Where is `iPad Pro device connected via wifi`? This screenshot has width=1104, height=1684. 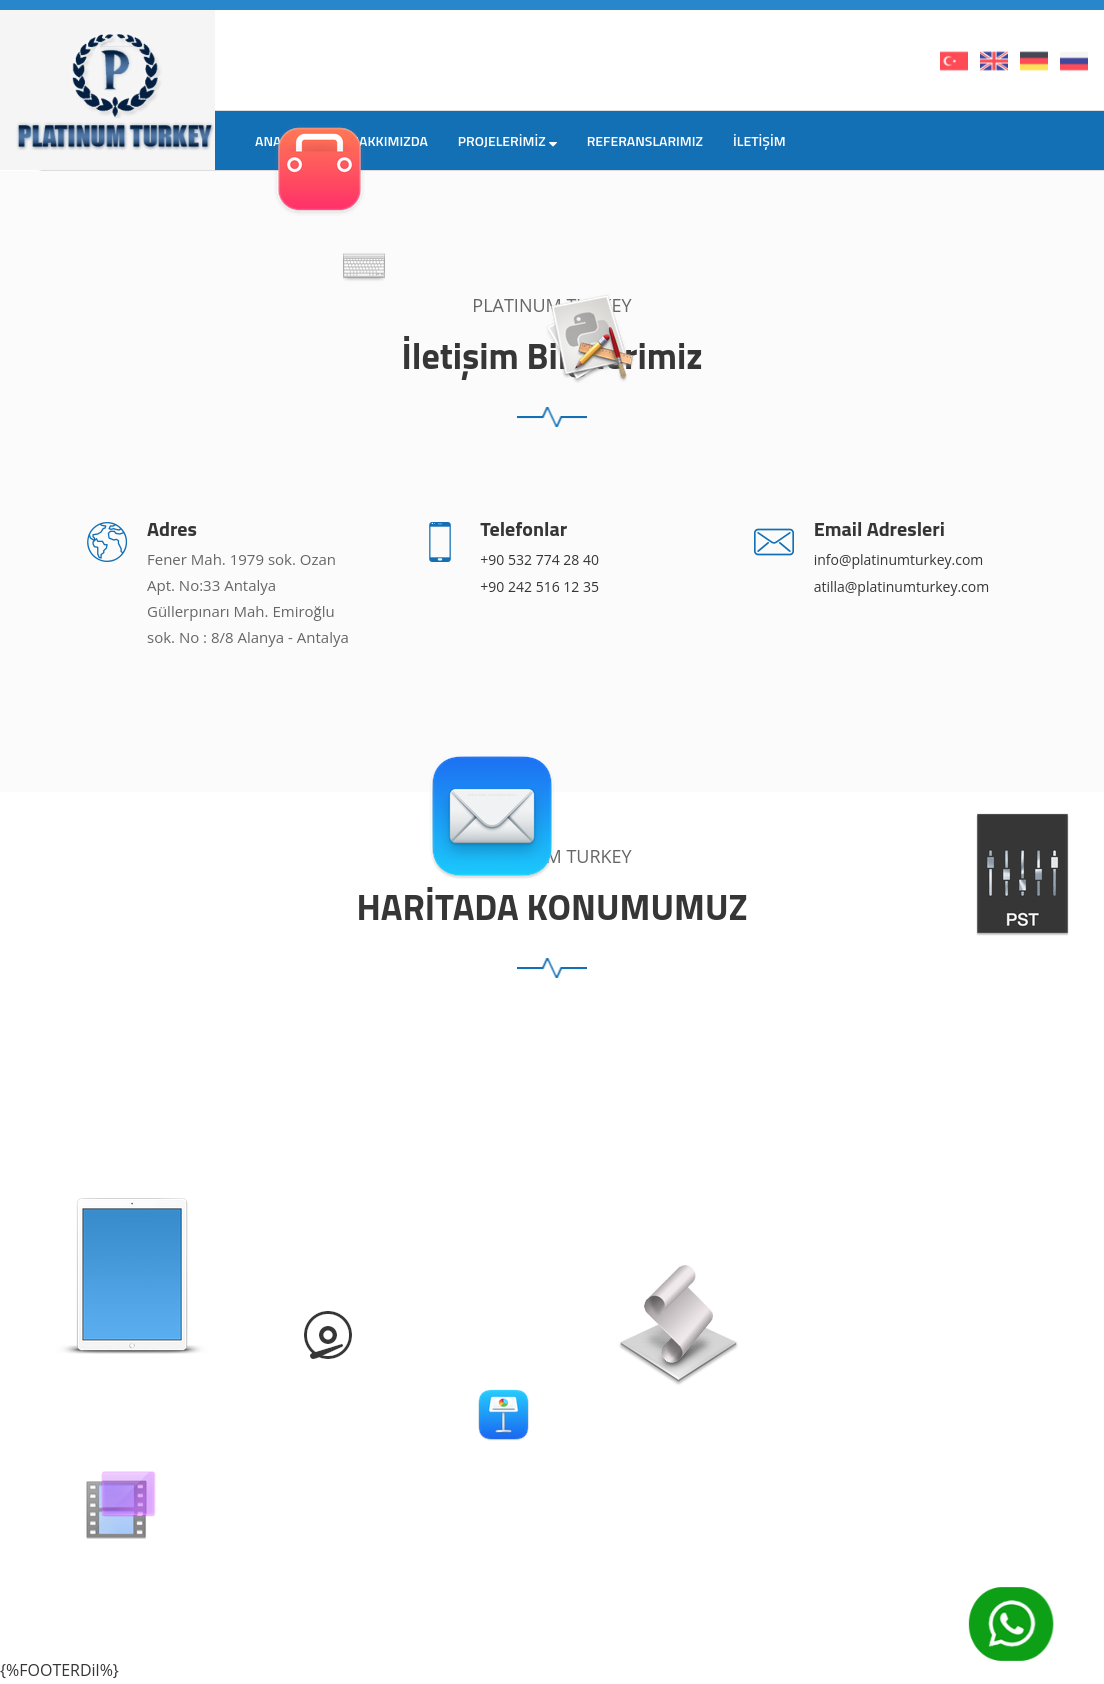
iPad Pro device connected via wifi is located at coordinates (132, 1275).